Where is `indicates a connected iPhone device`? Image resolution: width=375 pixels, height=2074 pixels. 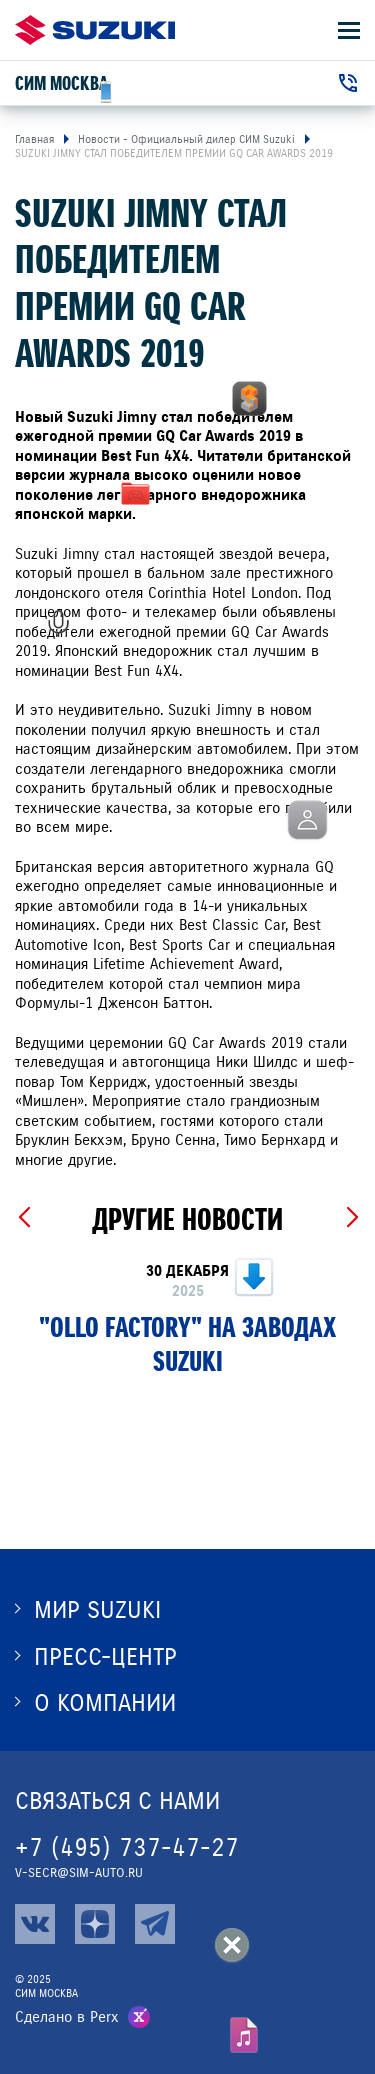 indicates a connected iPhone device is located at coordinates (106, 92).